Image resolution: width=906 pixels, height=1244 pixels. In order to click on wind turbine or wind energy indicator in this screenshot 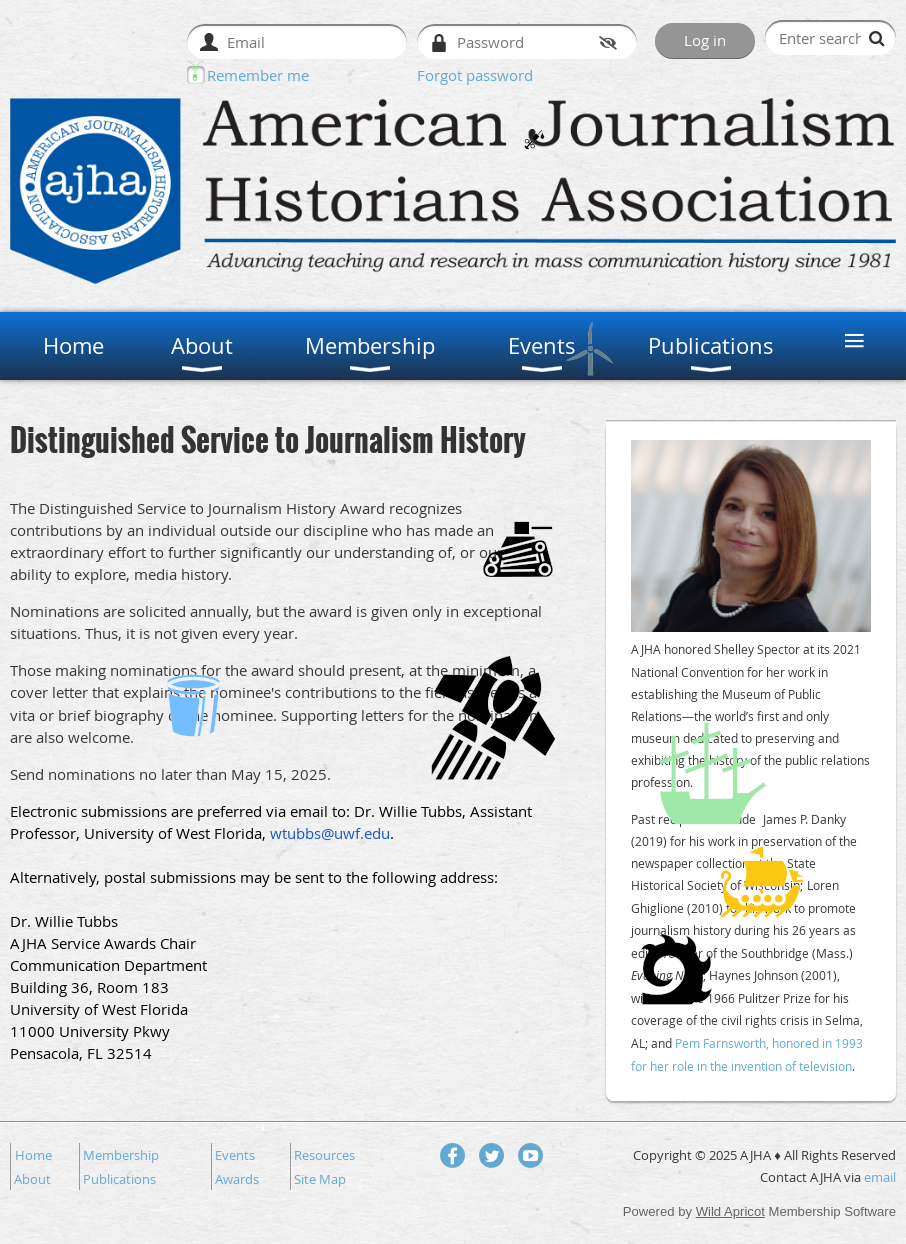, I will do `click(590, 348)`.